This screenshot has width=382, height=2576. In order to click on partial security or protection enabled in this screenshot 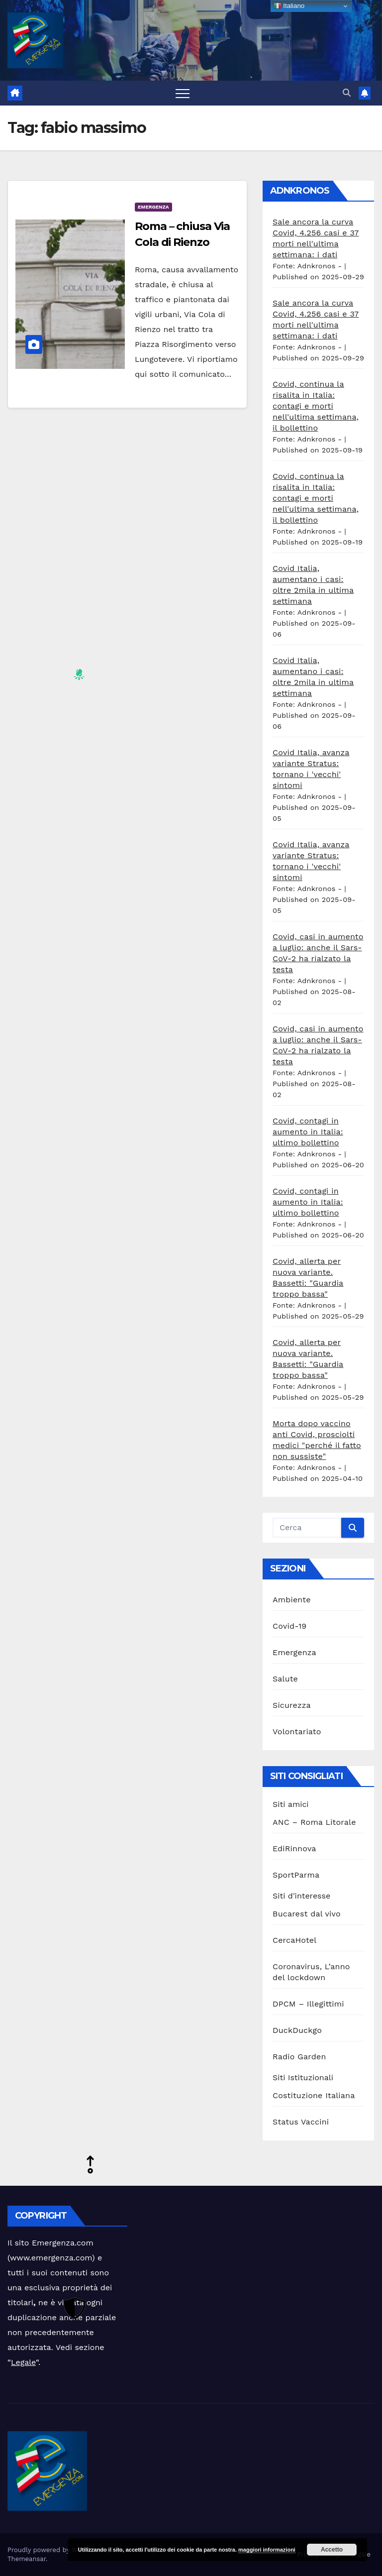, I will do `click(75, 2308)`.